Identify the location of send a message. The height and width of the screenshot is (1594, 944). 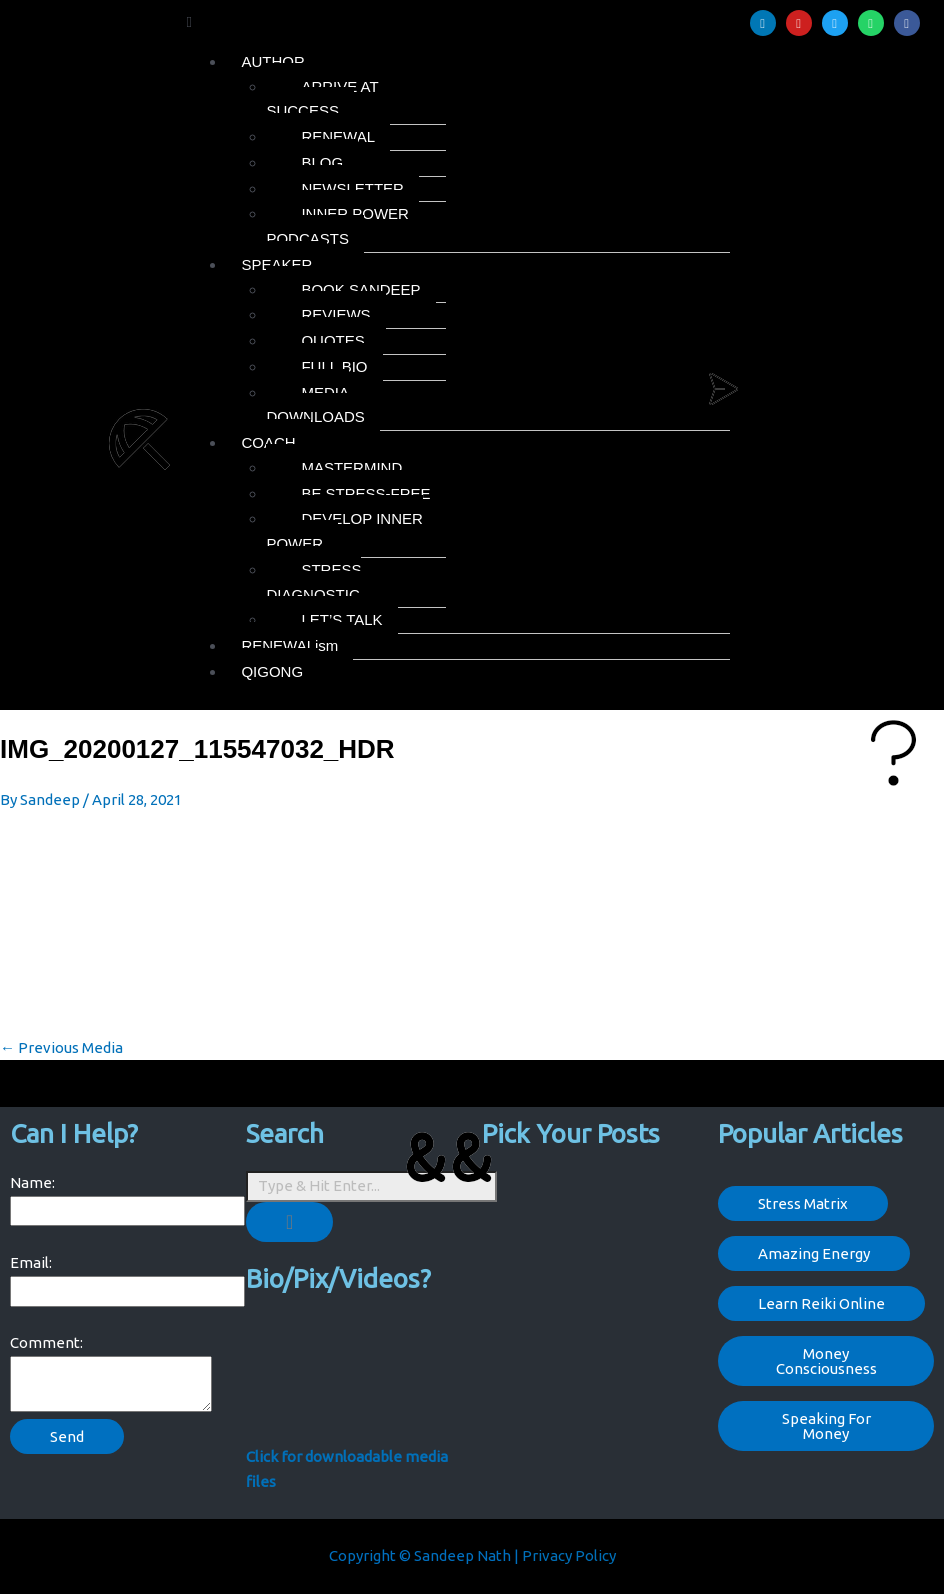
(722, 389).